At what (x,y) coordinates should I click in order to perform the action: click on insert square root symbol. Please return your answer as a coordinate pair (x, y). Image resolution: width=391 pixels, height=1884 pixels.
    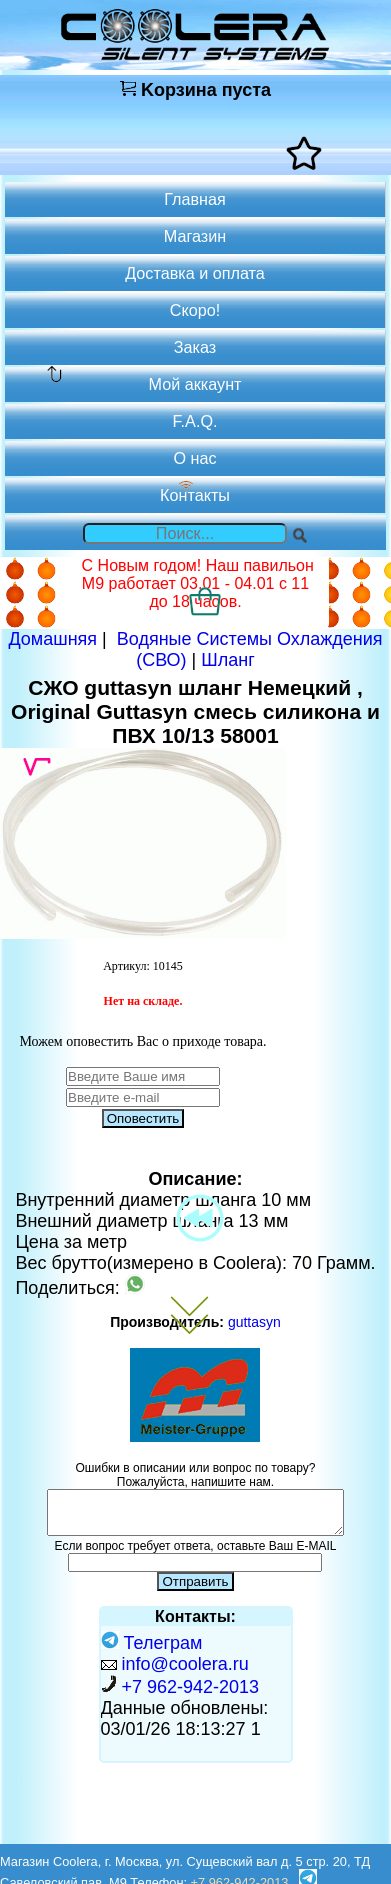
    Looking at the image, I should click on (36, 765).